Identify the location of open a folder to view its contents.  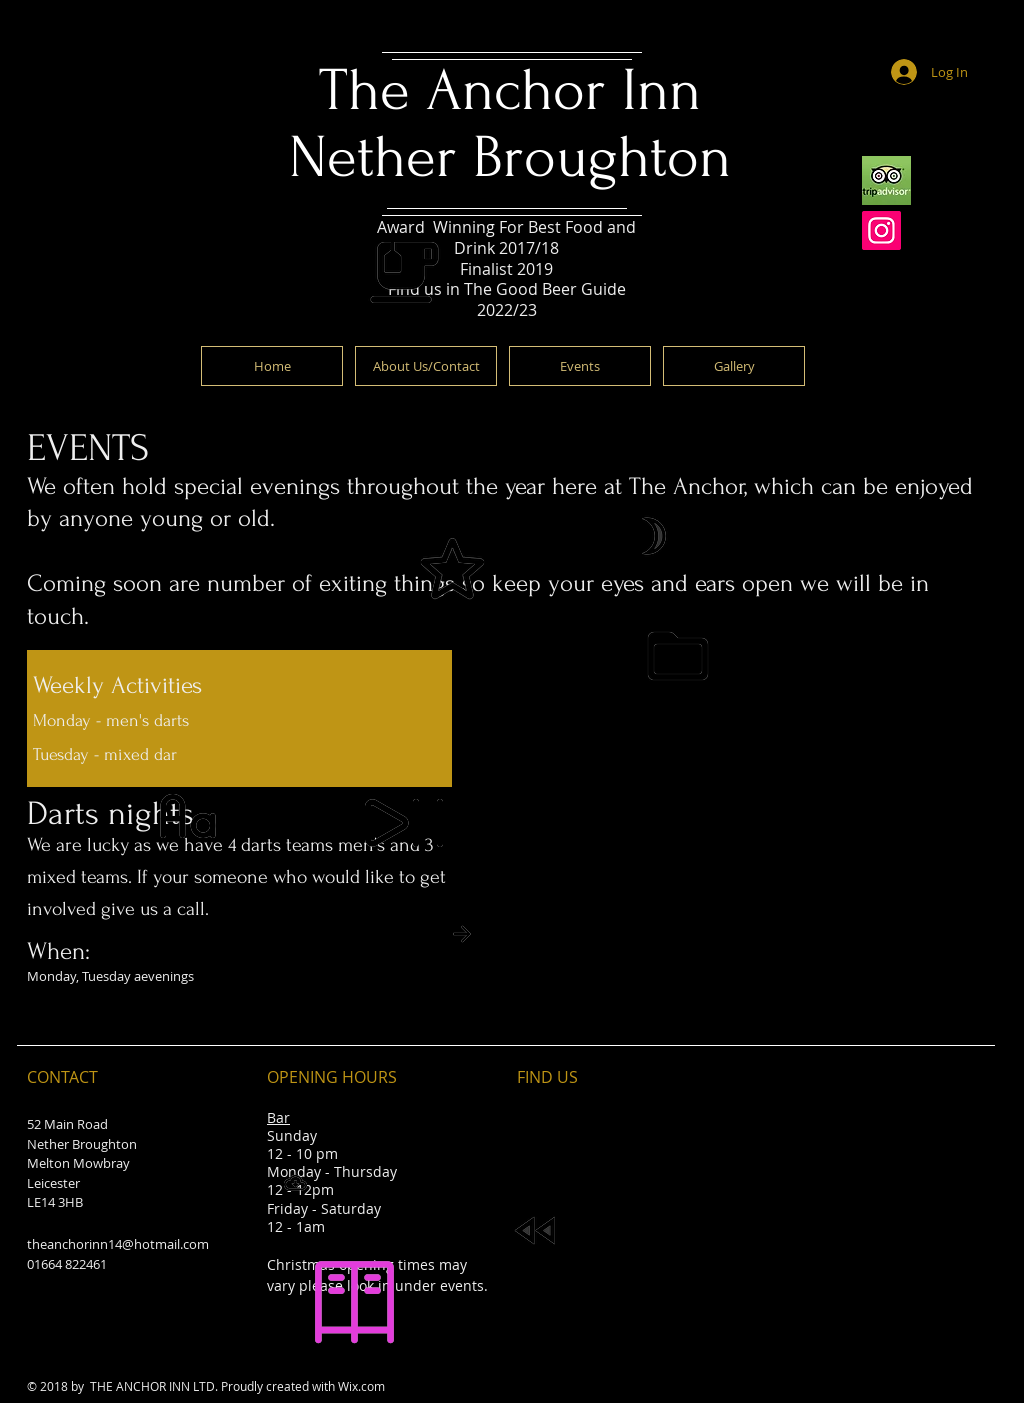
(678, 656).